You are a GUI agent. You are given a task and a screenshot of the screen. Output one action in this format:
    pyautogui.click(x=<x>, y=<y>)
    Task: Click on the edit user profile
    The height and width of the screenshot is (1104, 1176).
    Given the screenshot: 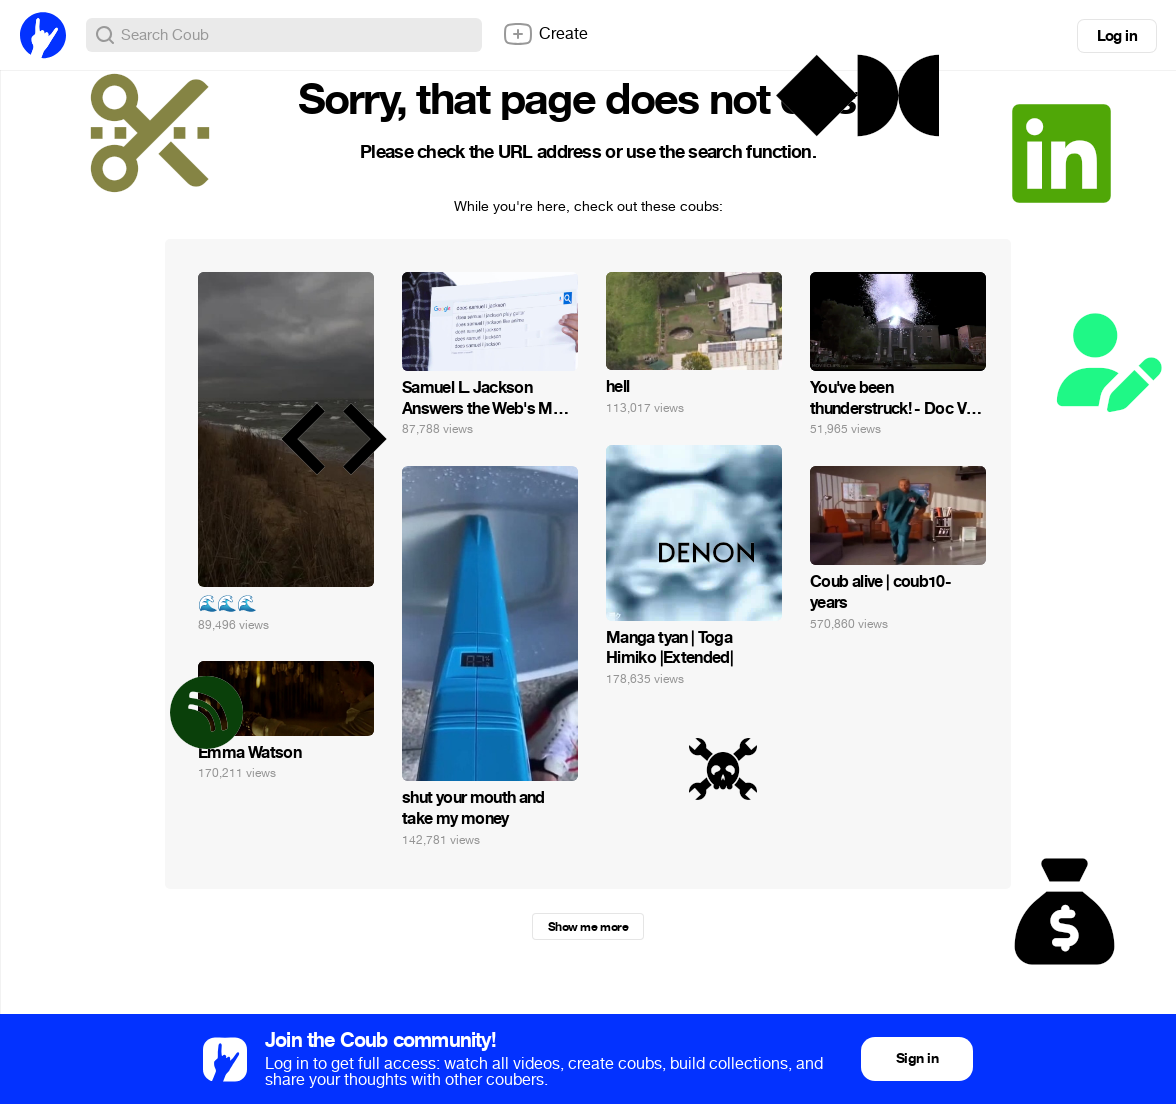 What is the action you would take?
    pyautogui.click(x=1107, y=359)
    